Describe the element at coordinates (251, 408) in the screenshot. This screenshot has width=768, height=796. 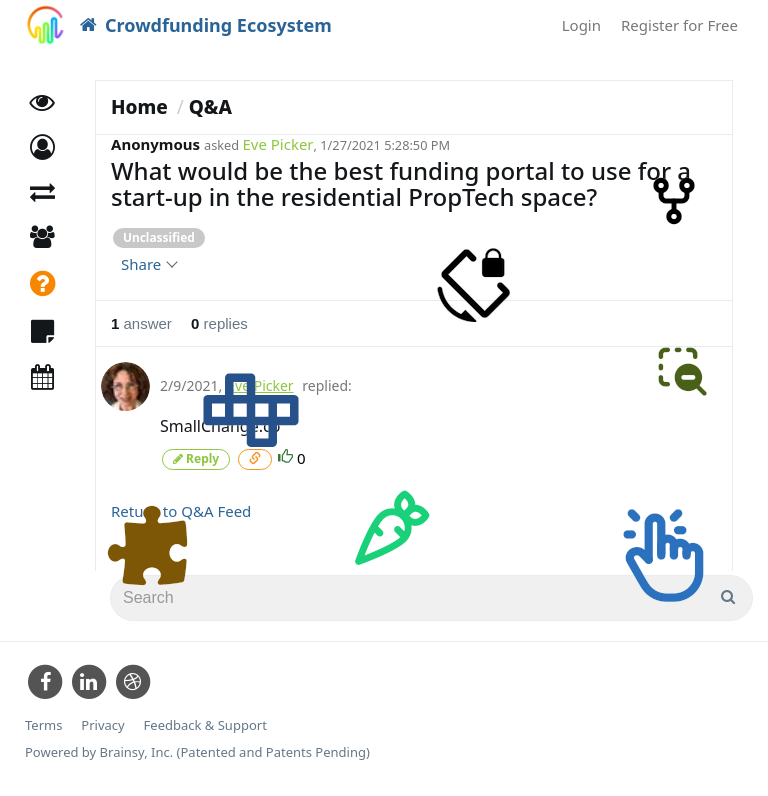
I see `view 3d model unfolded net` at that location.